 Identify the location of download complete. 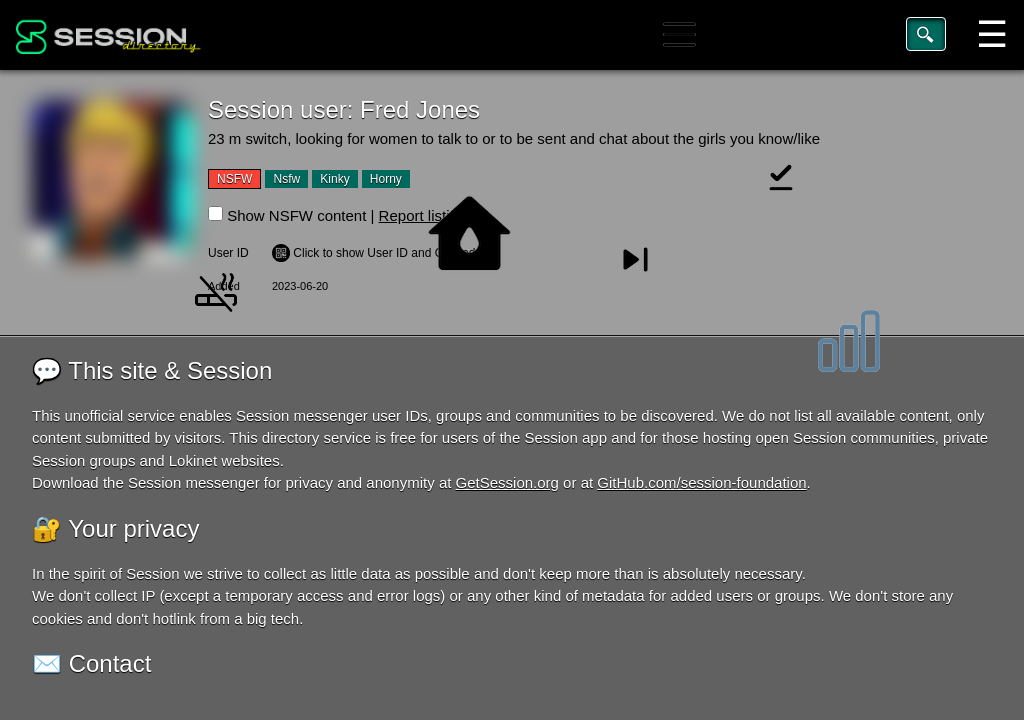
(781, 177).